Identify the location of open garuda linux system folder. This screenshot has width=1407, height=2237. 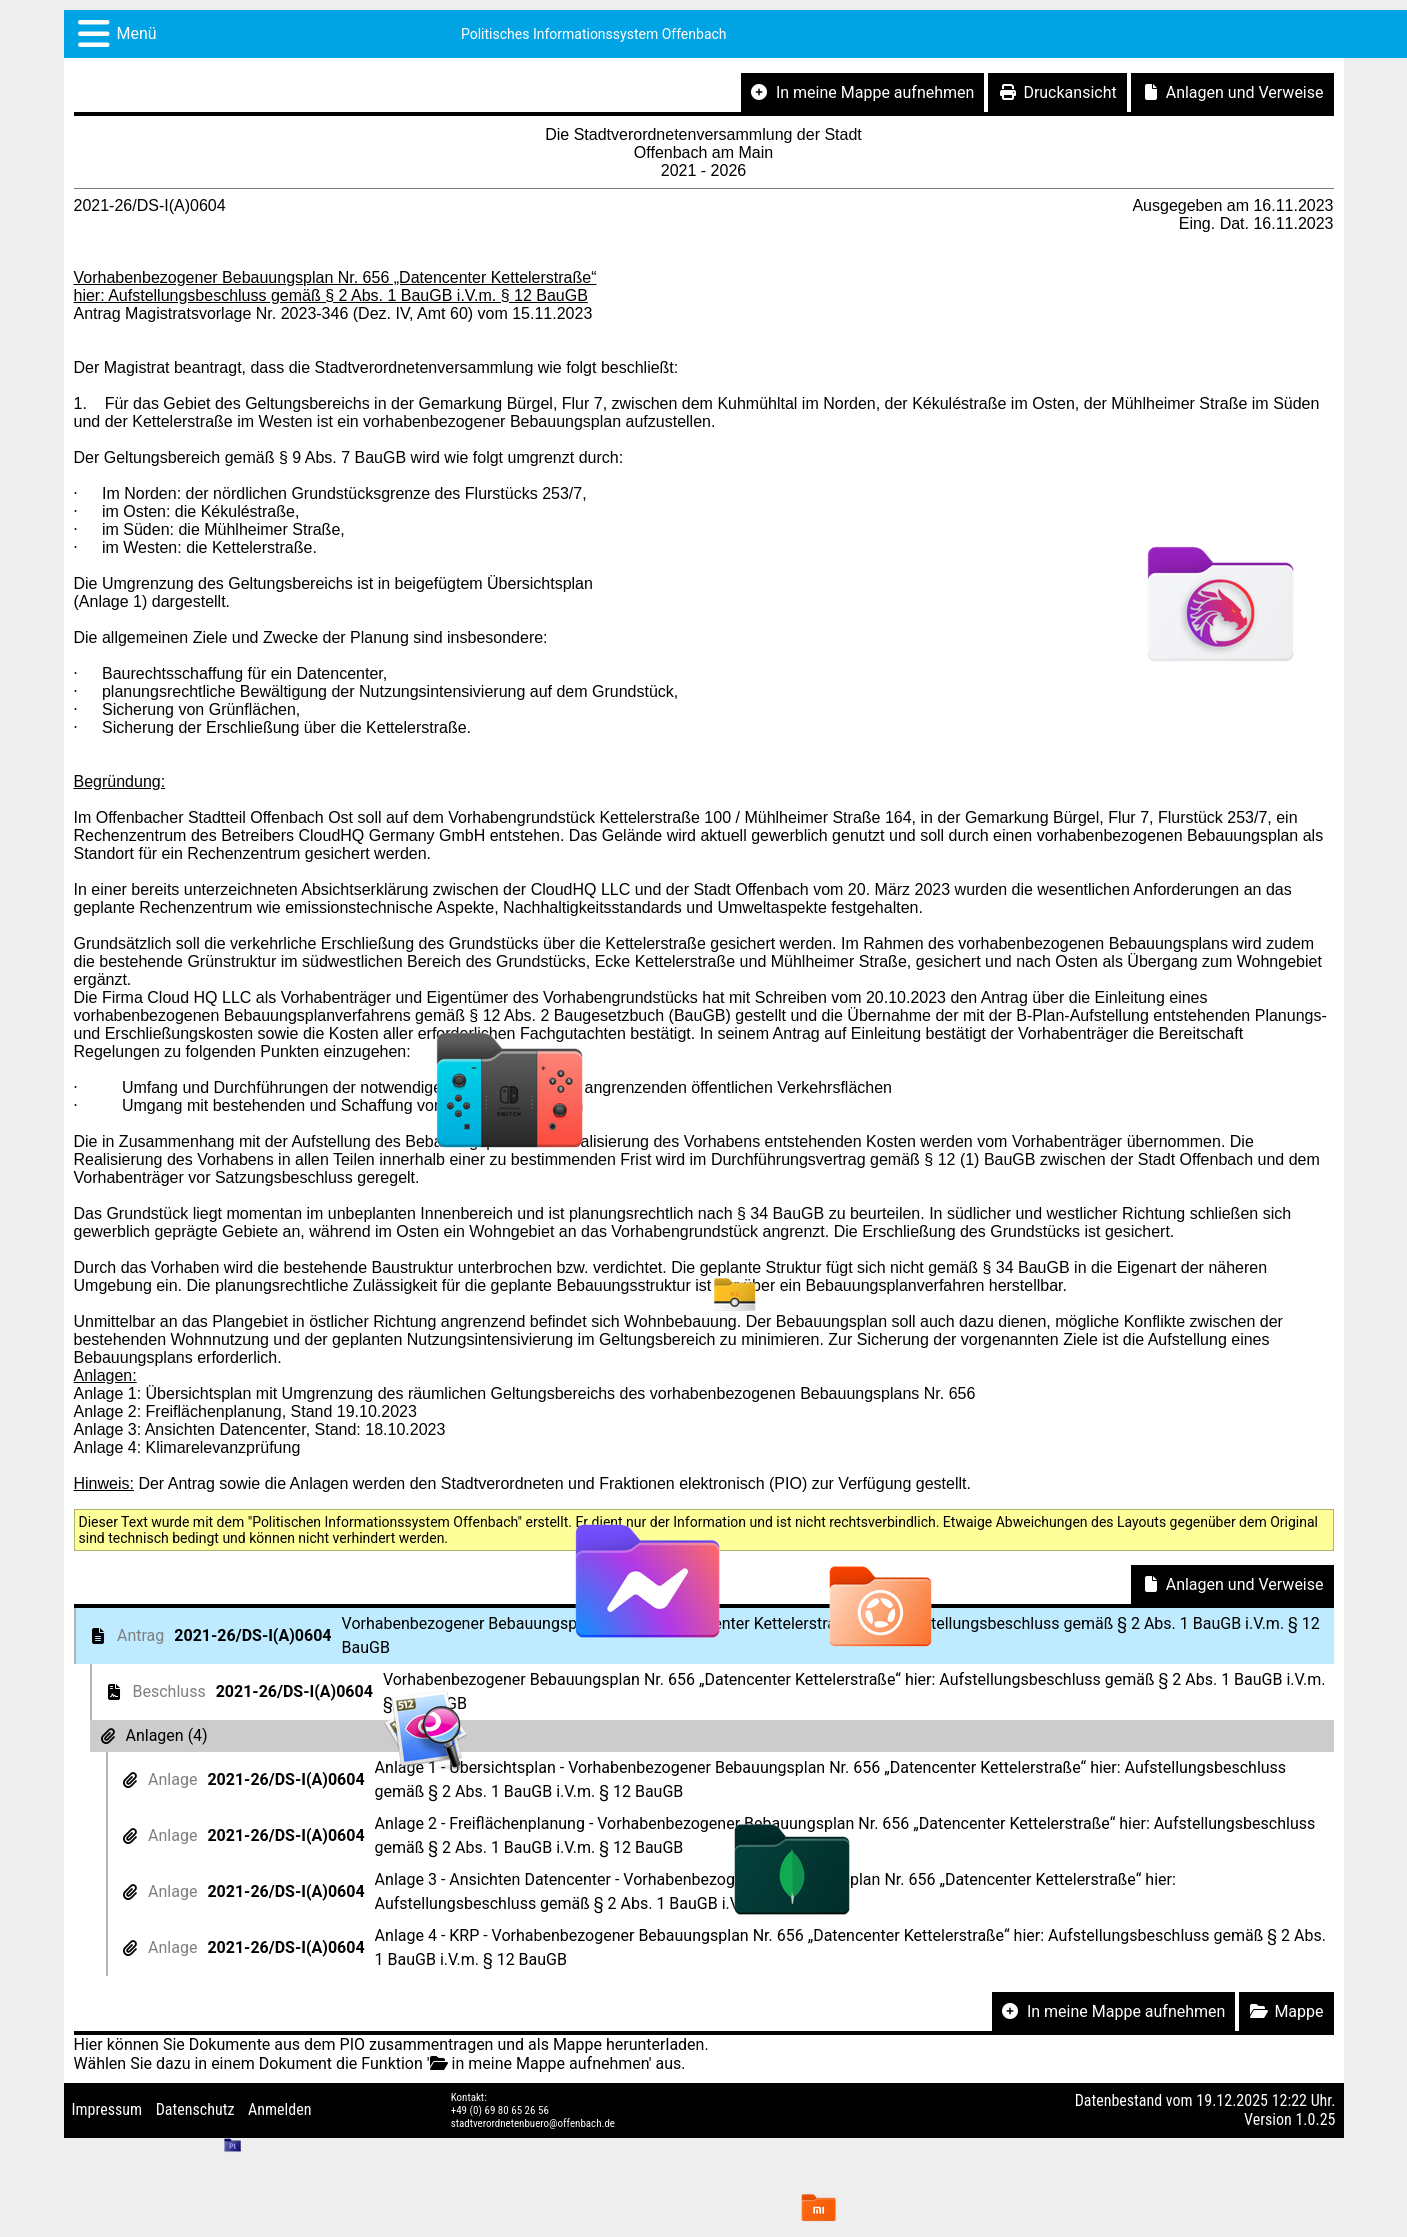
(1220, 608).